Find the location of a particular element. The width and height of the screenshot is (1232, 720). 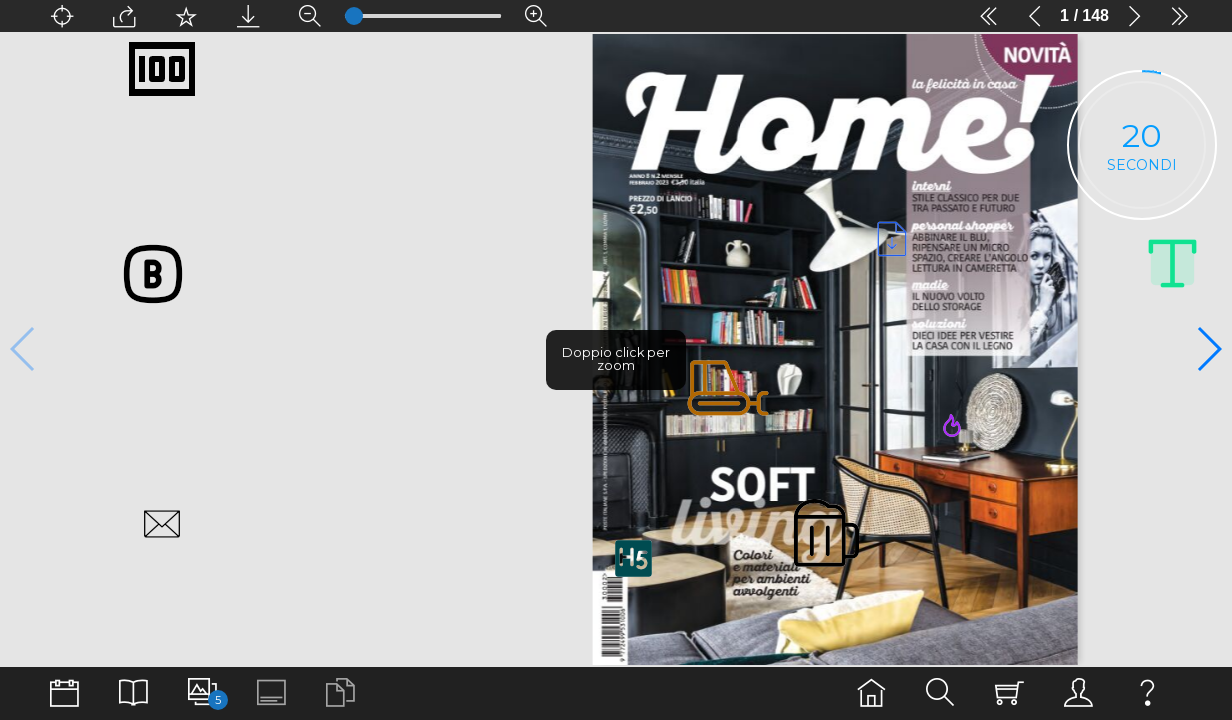

open your inbox is located at coordinates (162, 524).